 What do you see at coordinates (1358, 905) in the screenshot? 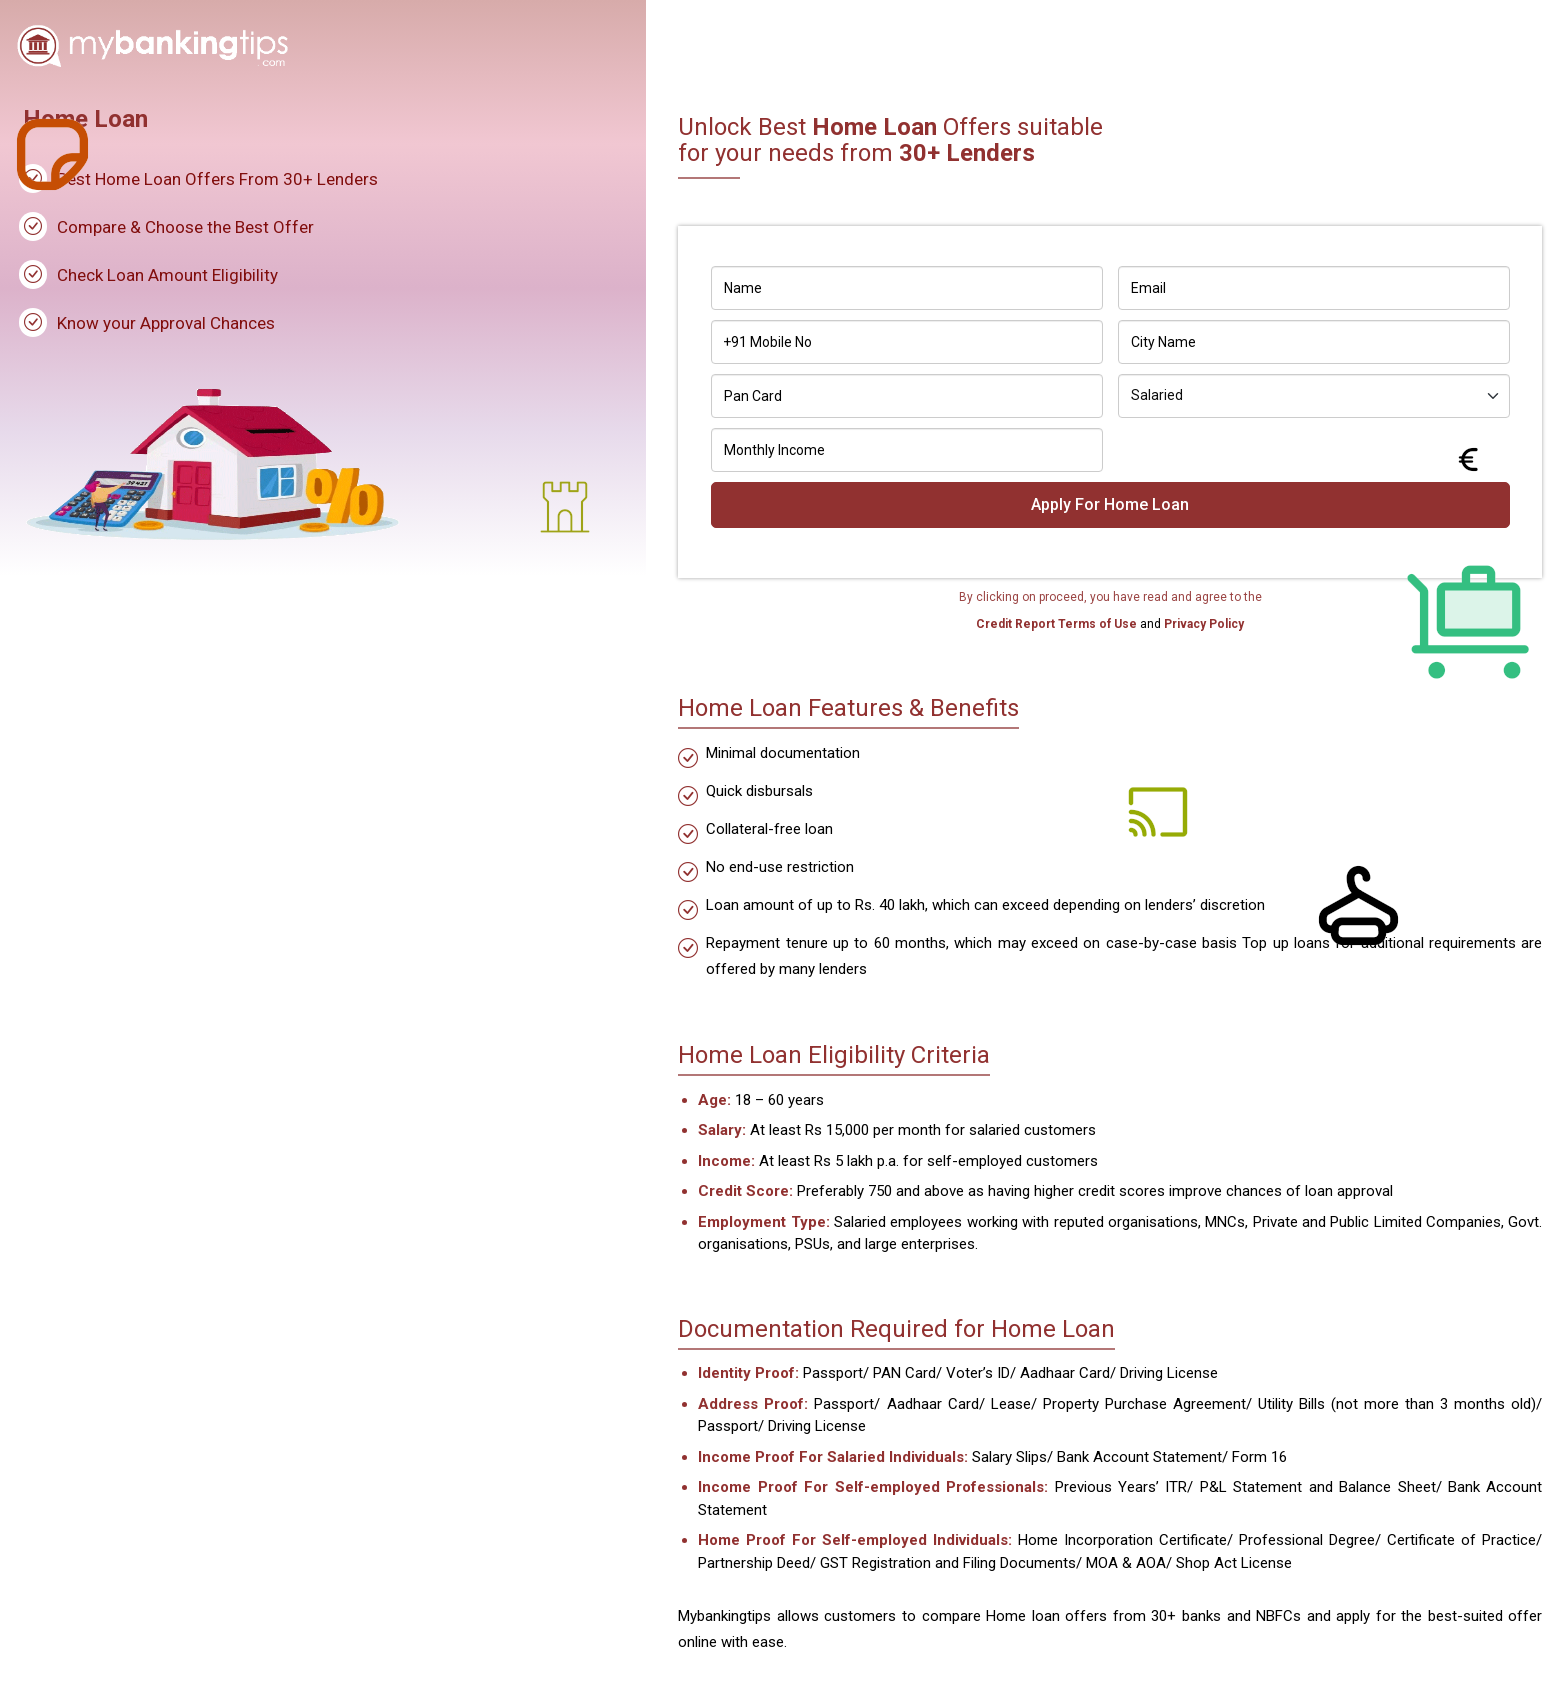
I see `access wardrobe or clothing options` at bounding box center [1358, 905].